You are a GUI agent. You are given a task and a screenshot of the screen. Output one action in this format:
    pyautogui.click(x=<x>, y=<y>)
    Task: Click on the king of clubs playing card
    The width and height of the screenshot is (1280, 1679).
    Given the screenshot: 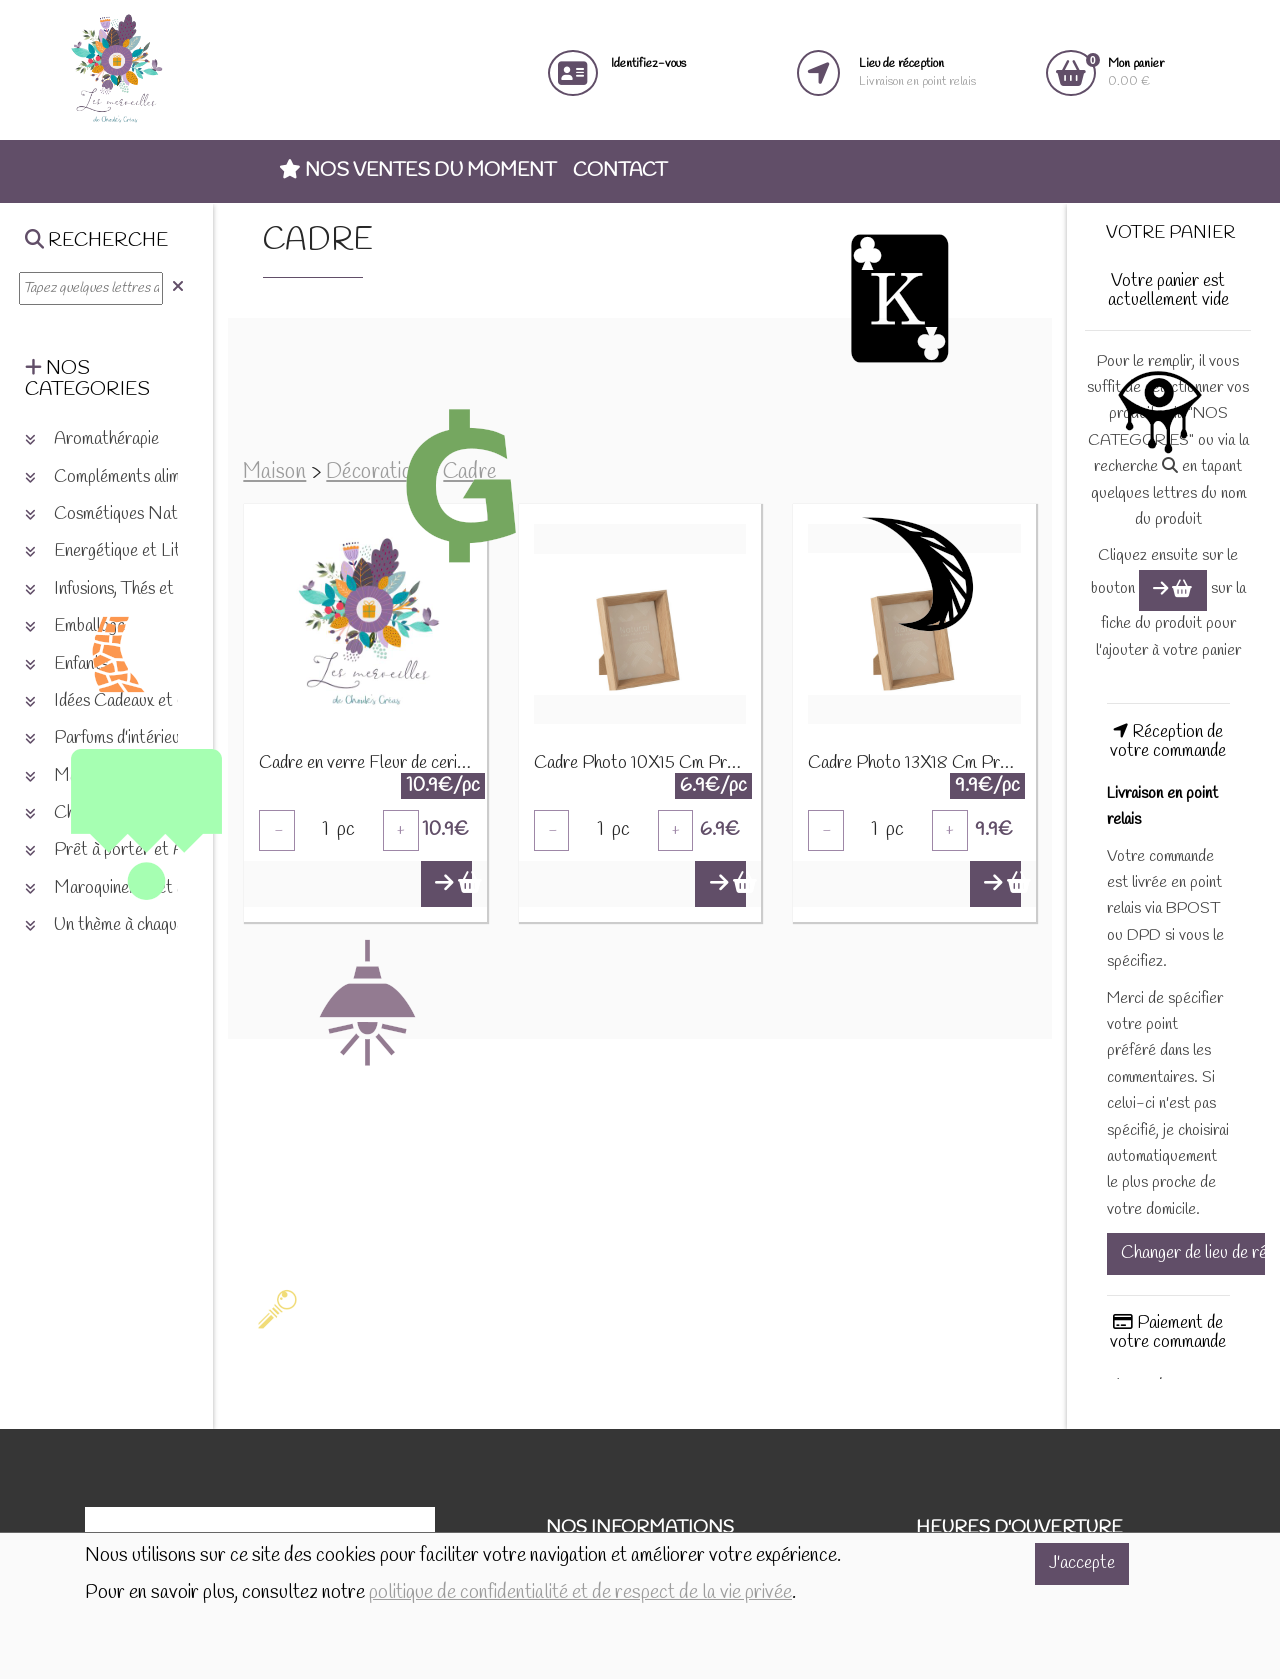 What is the action you would take?
    pyautogui.click(x=899, y=298)
    